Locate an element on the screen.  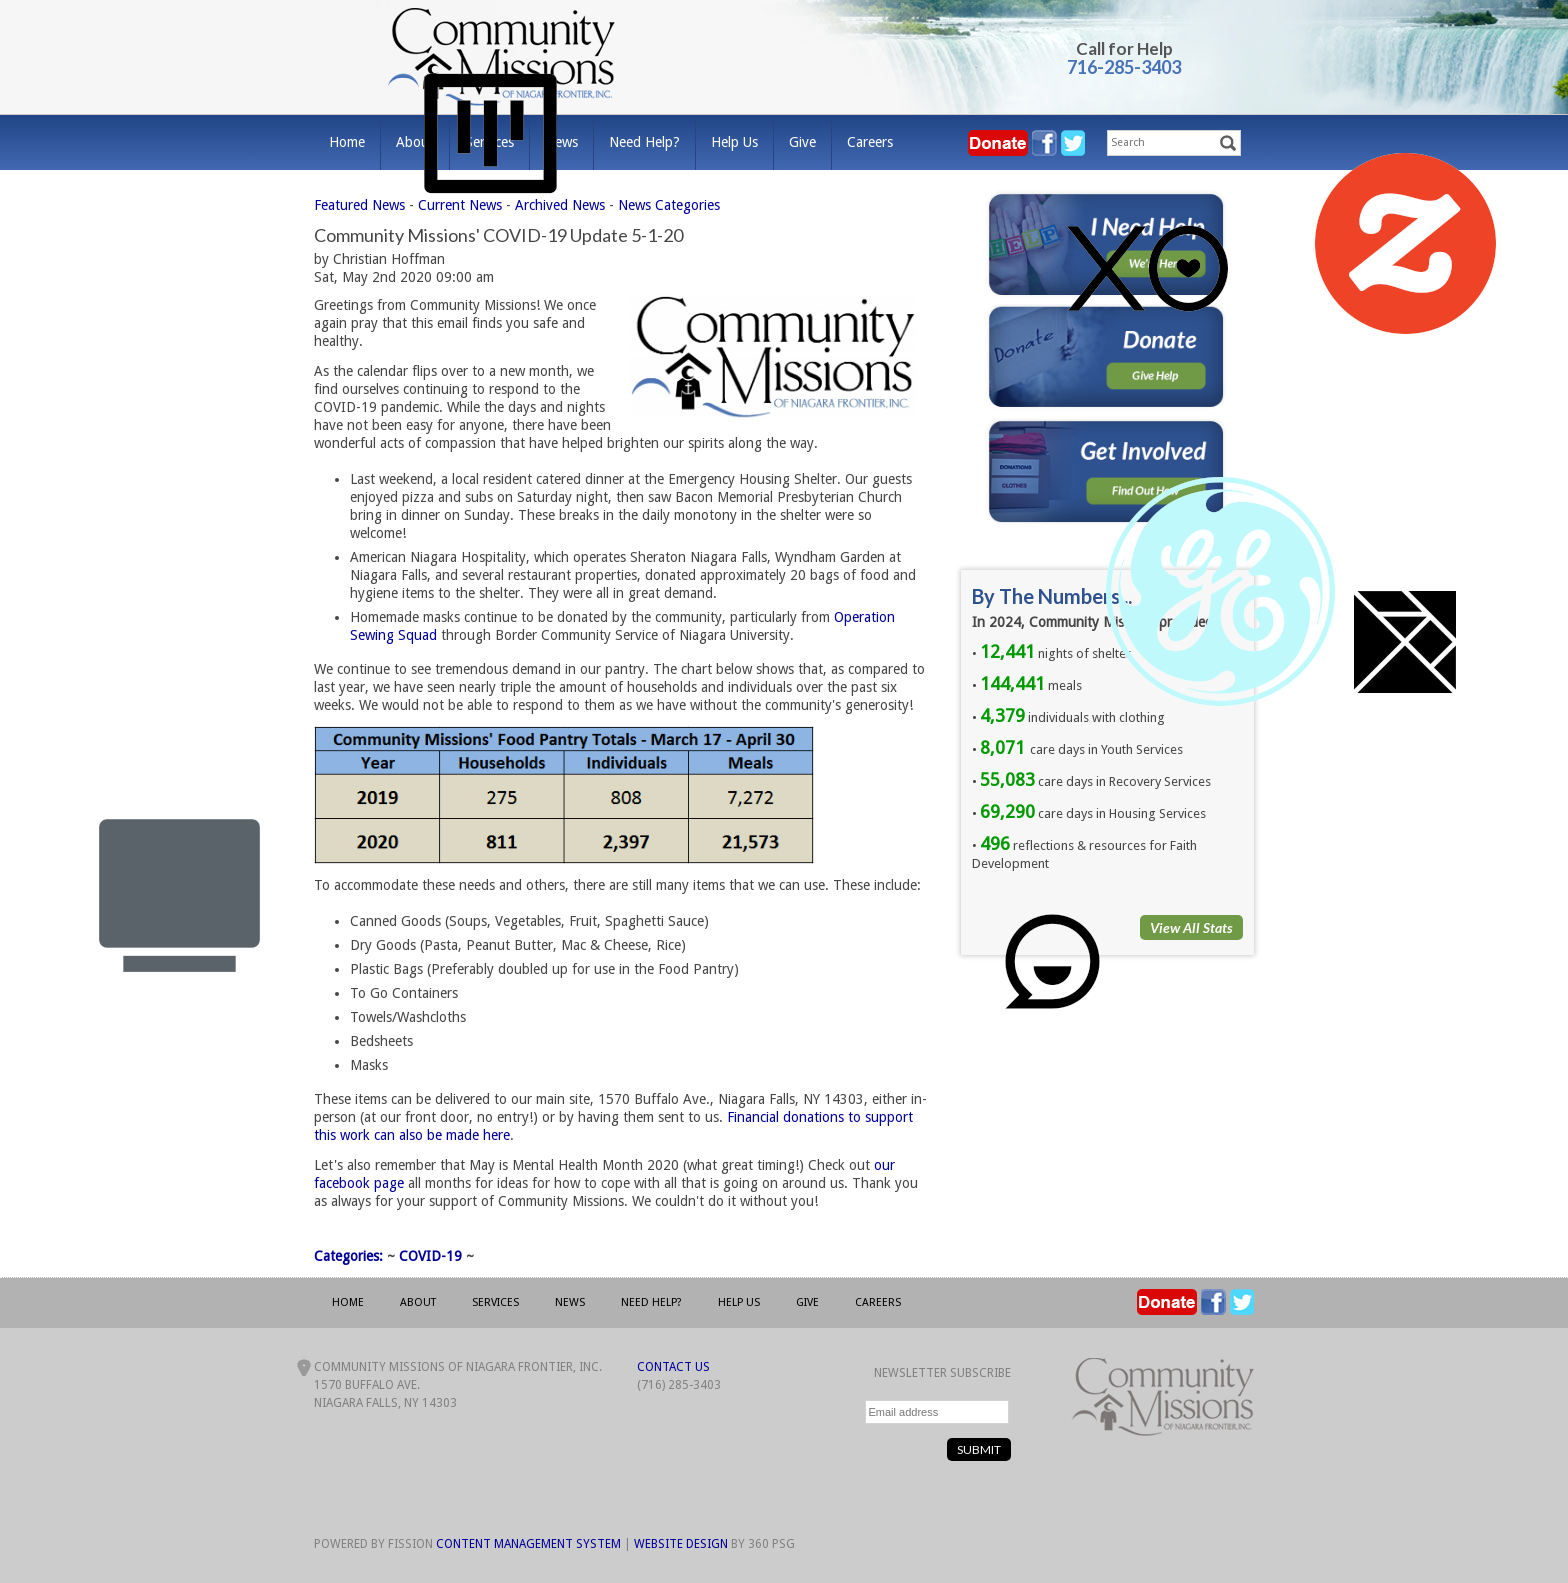
General Electric company logo is located at coordinates (1220, 591).